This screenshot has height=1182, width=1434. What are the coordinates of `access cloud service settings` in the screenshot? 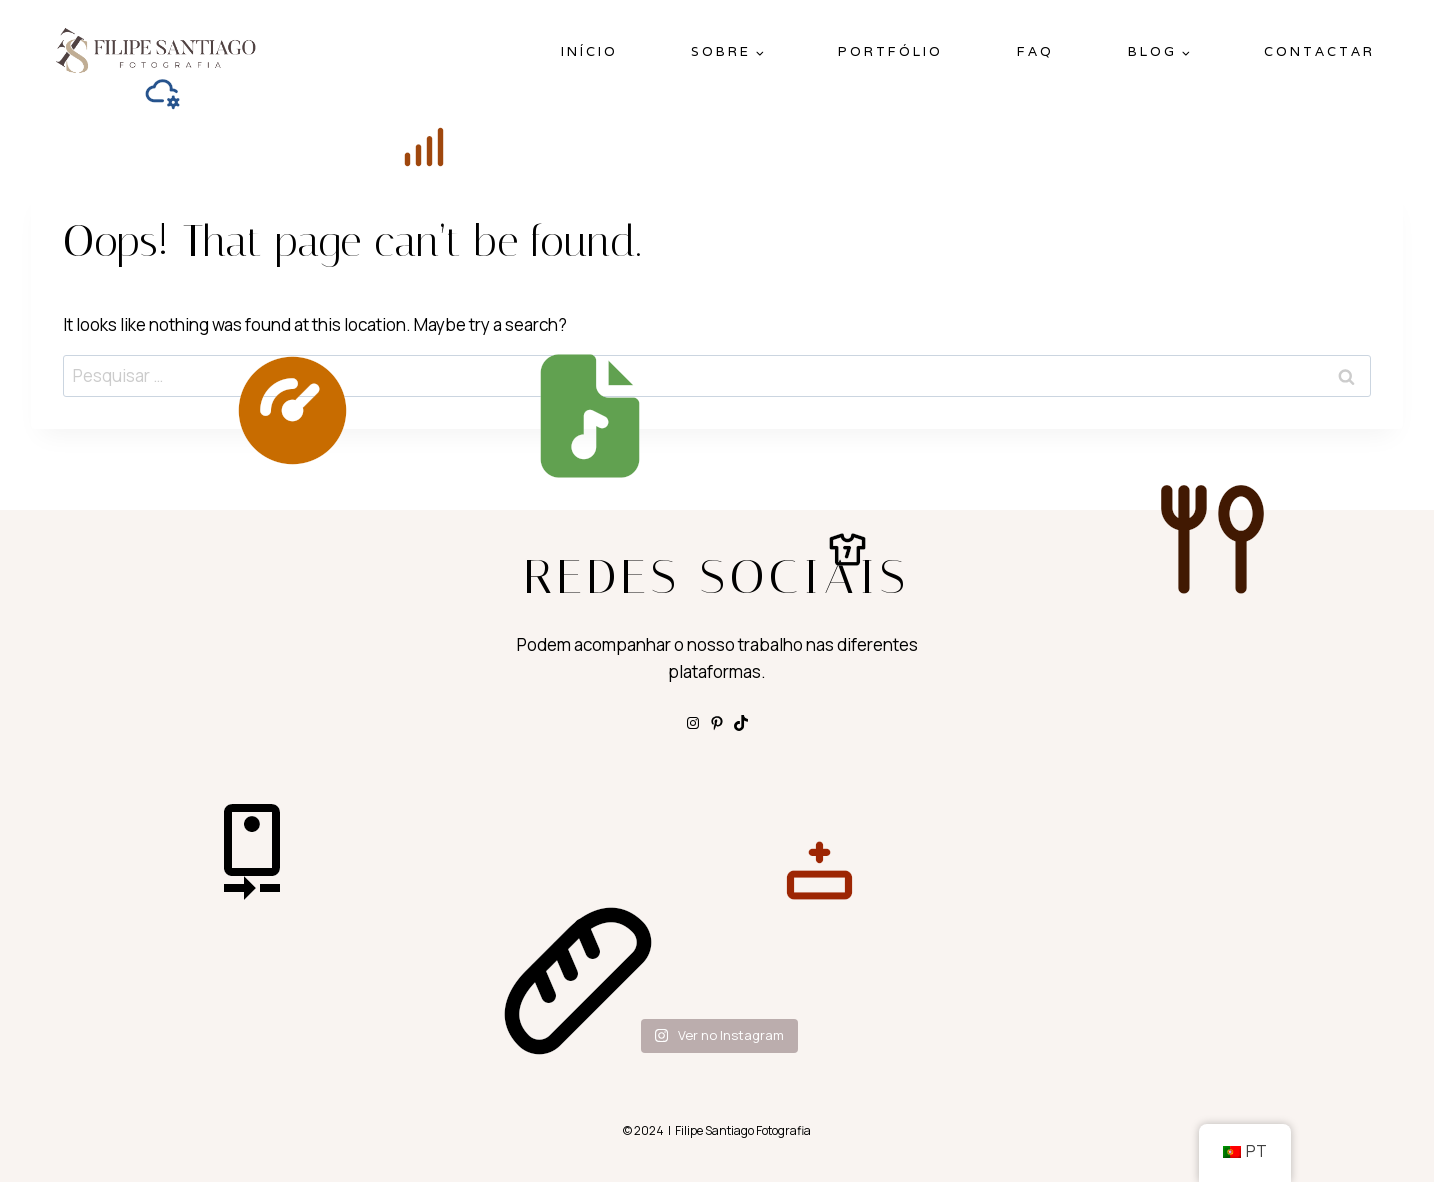 It's located at (162, 91).